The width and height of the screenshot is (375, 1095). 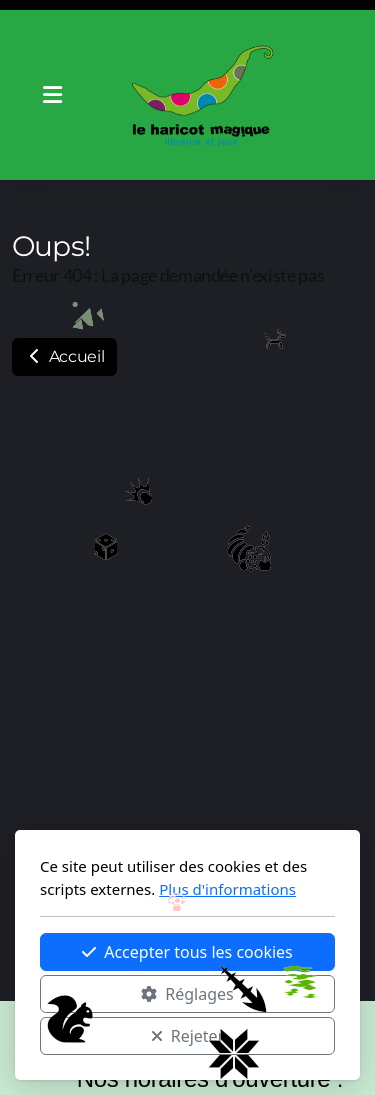 I want to click on indicates foggy weather conditions, so click(x=300, y=982).